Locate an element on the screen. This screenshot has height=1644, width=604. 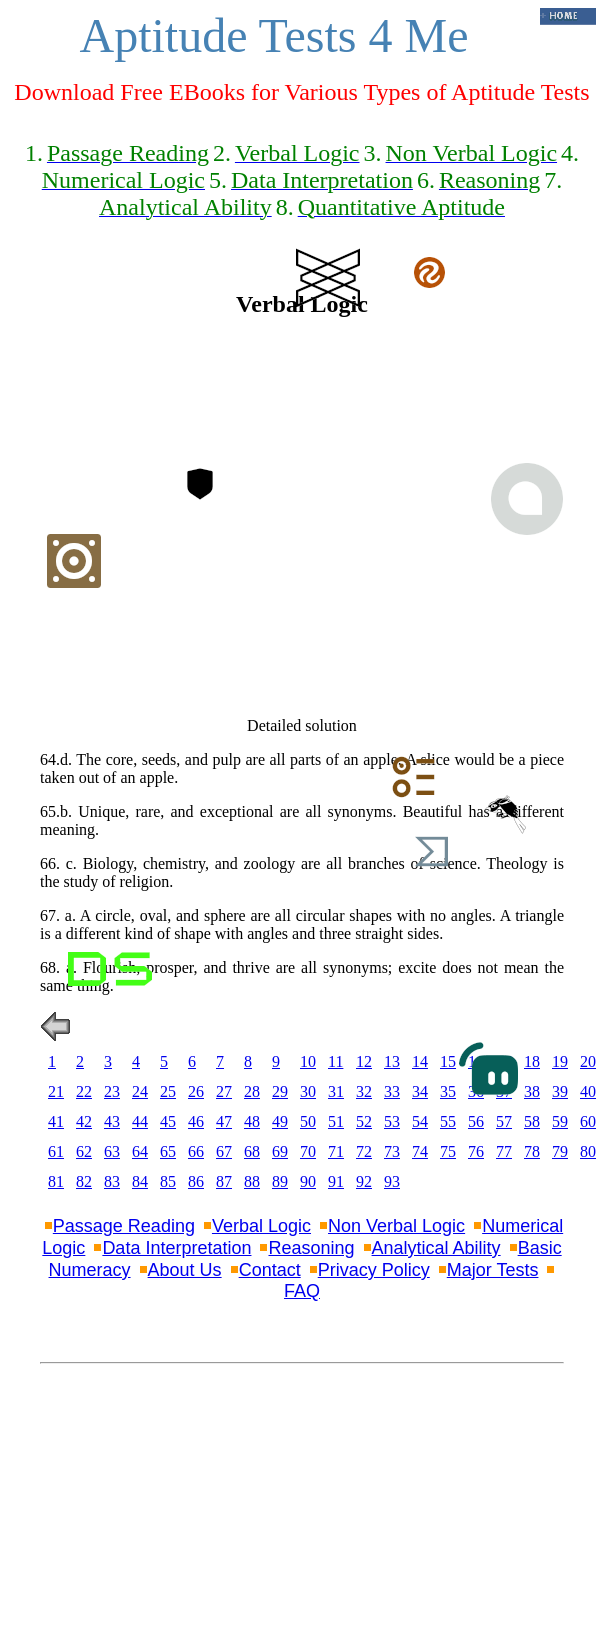
posit brand logo is located at coordinates (328, 278).